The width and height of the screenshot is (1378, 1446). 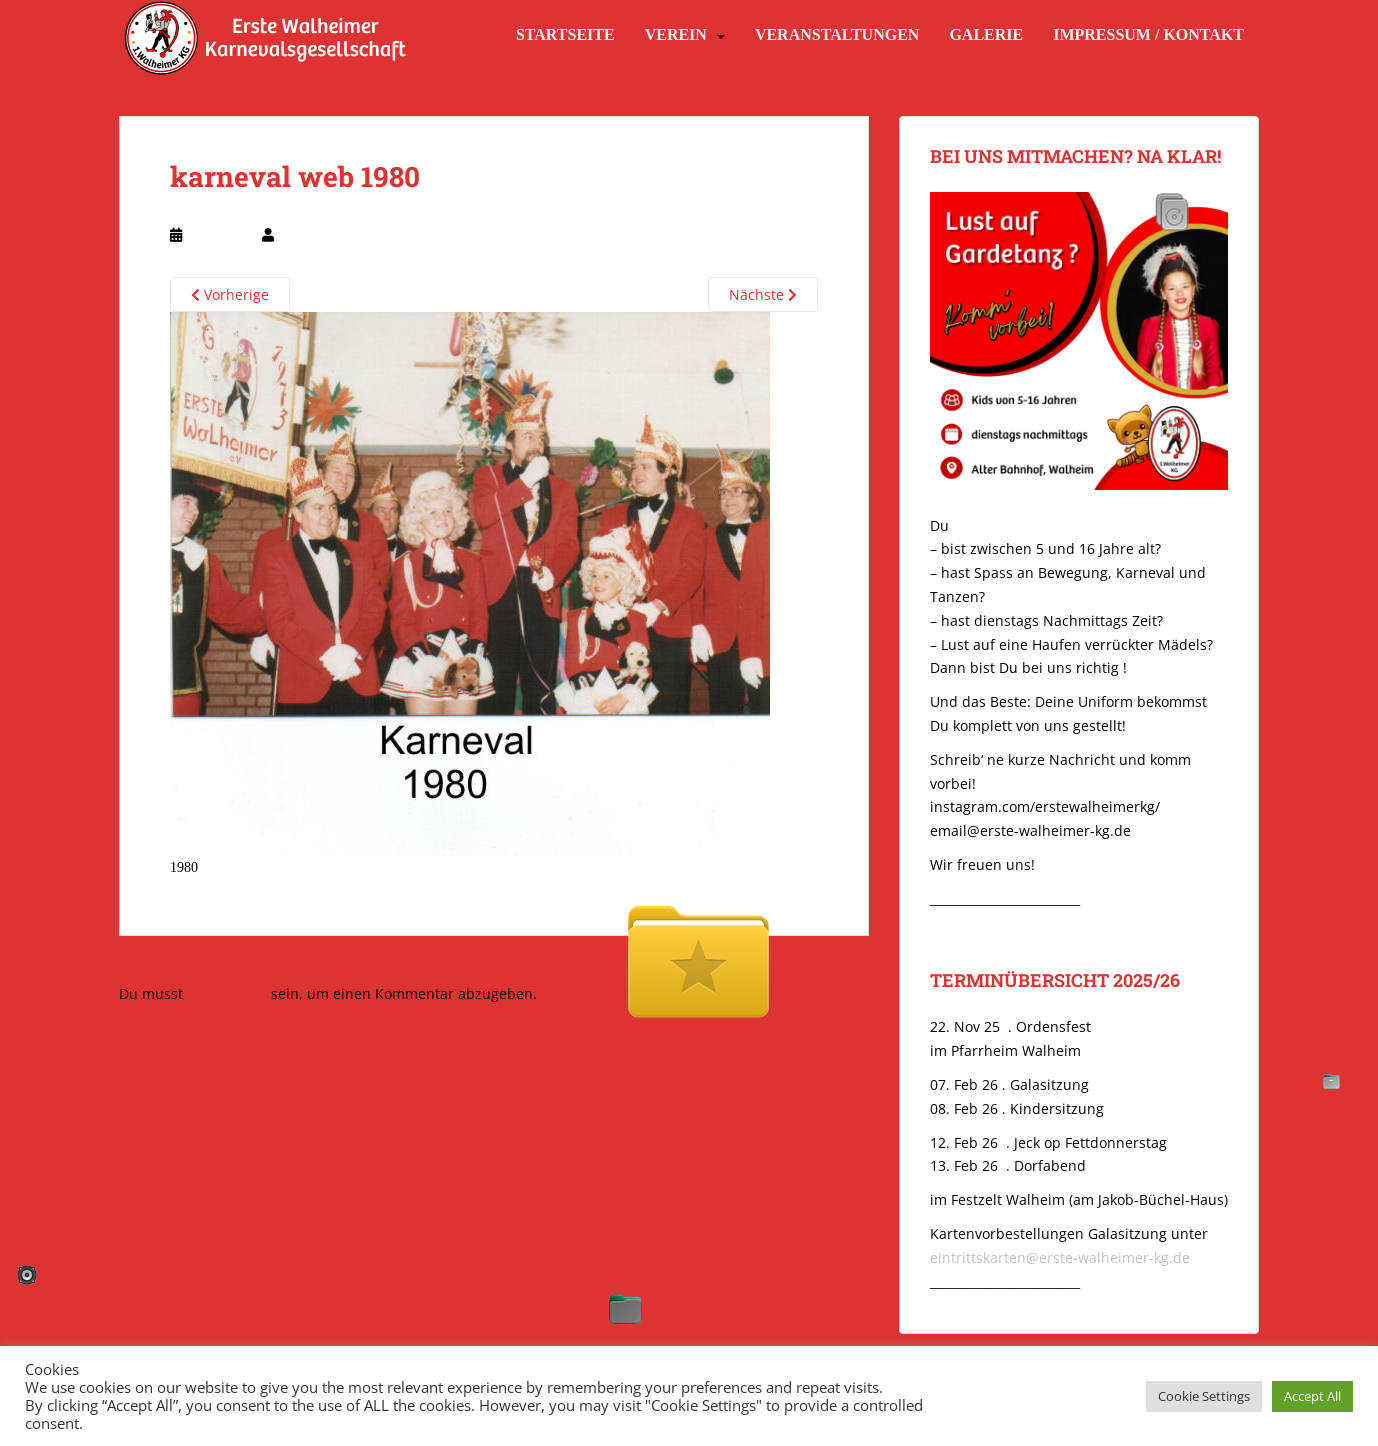 What do you see at coordinates (625, 1308) in the screenshot?
I see `open a folder or directory` at bounding box center [625, 1308].